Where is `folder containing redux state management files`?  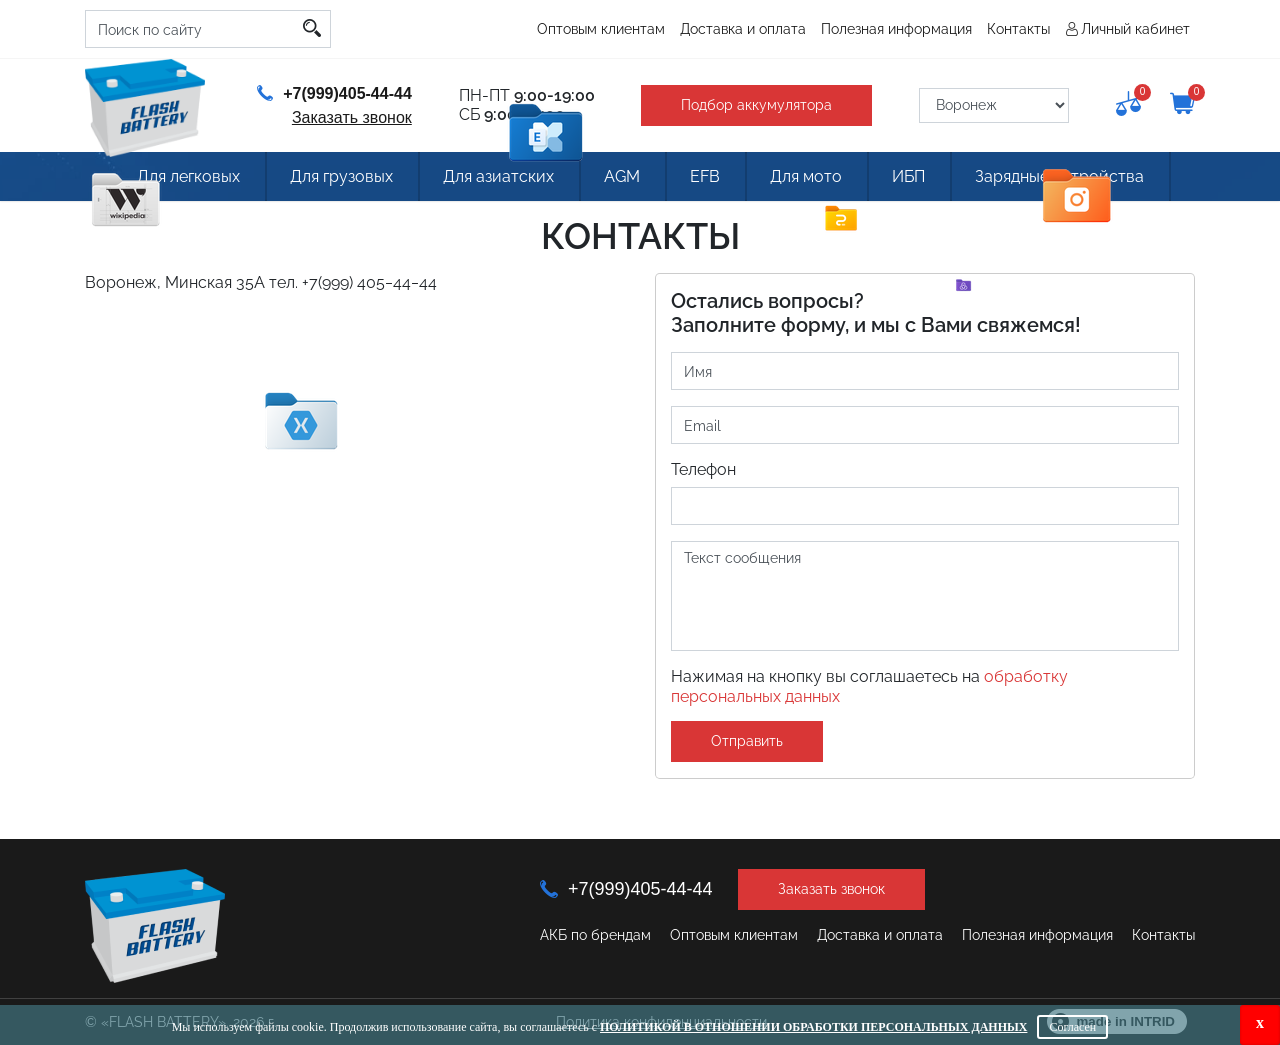
folder containing redux state management files is located at coordinates (963, 285).